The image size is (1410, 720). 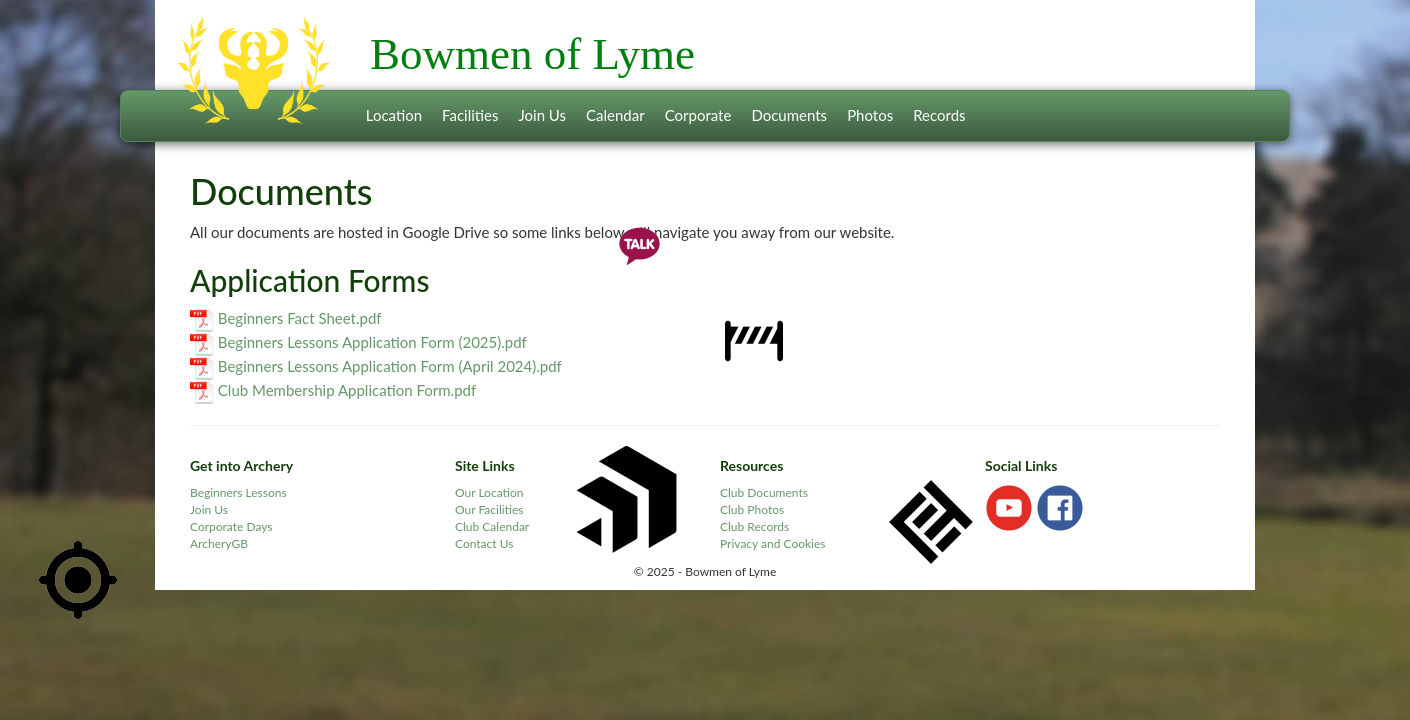 What do you see at coordinates (639, 245) in the screenshot?
I see `open KakaoTalk messaging app` at bounding box center [639, 245].